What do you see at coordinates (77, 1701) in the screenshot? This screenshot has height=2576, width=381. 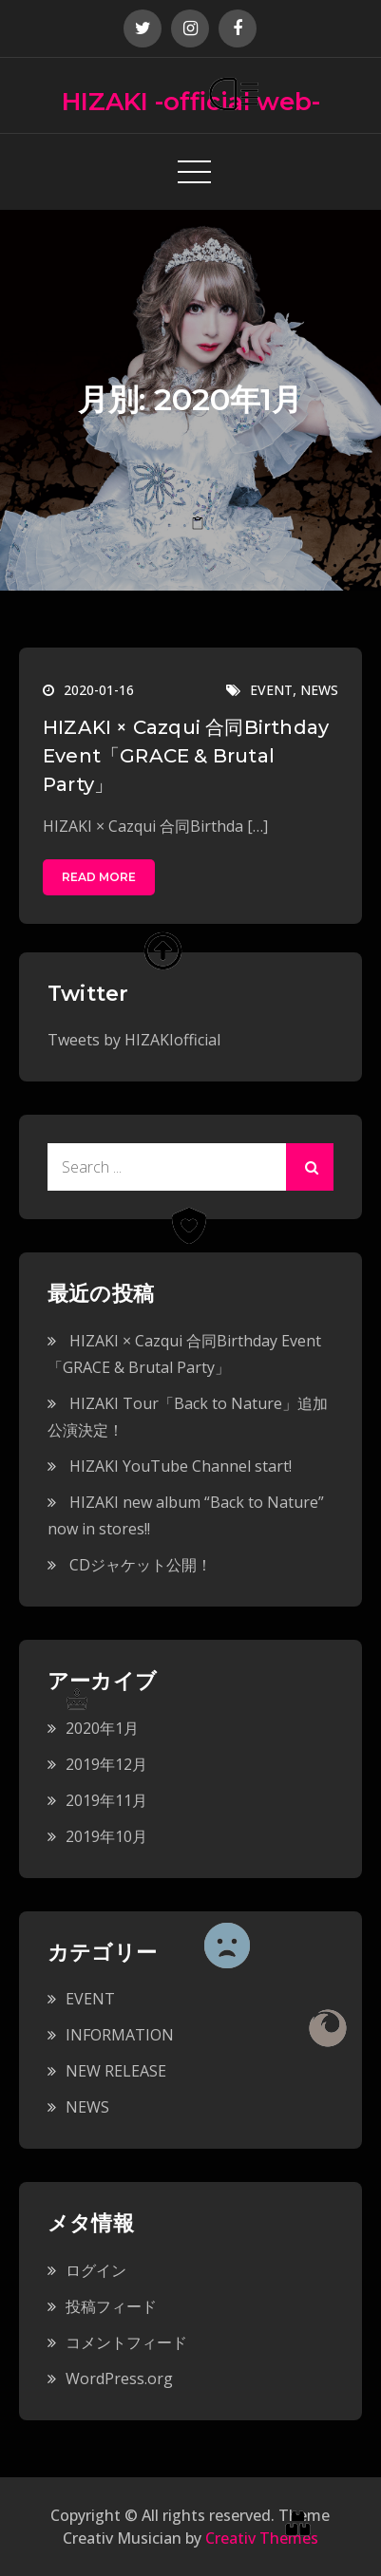 I see `view birthday or celebration reminders` at bounding box center [77, 1701].